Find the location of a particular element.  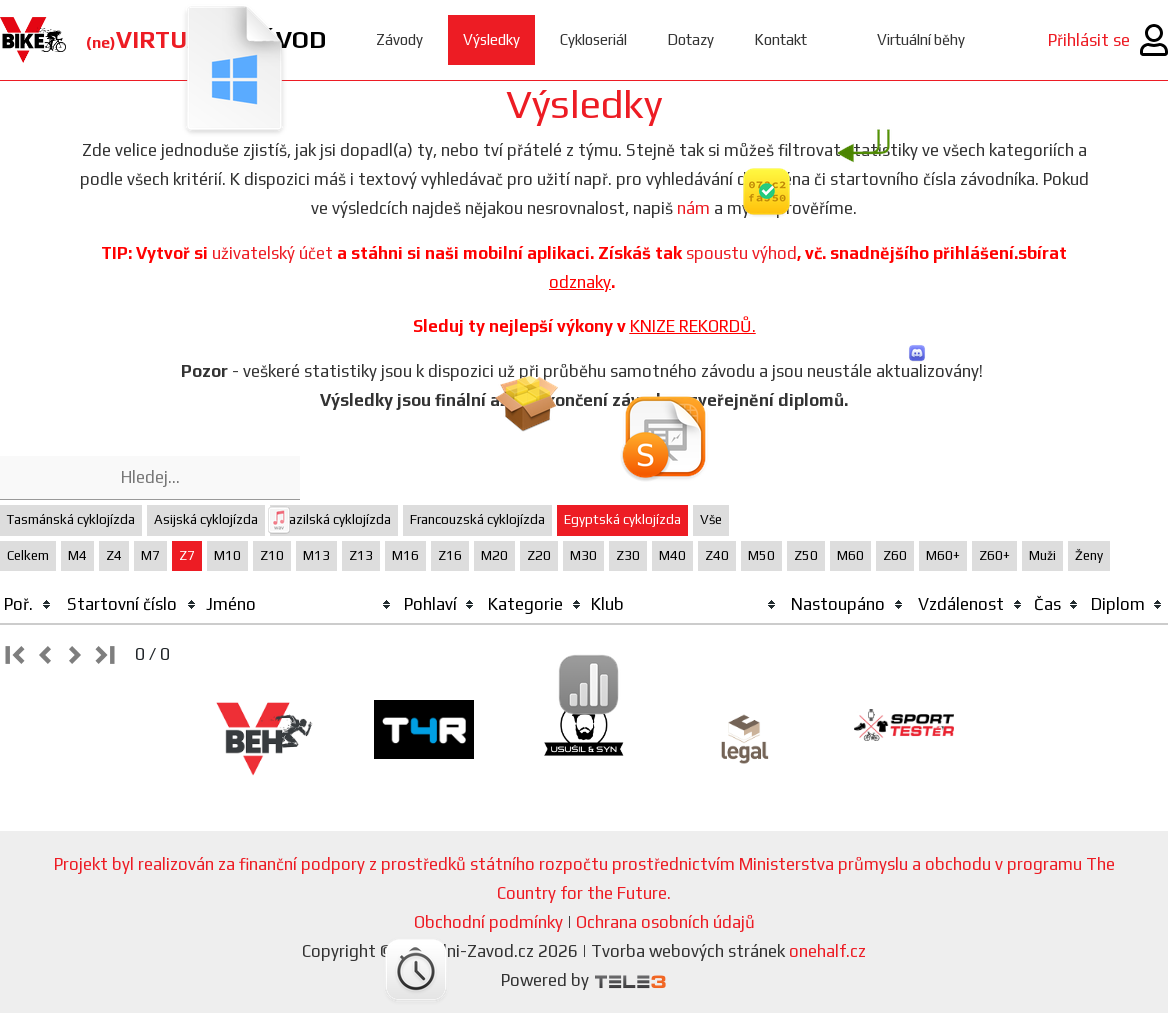

install a software package bundle is located at coordinates (527, 402).